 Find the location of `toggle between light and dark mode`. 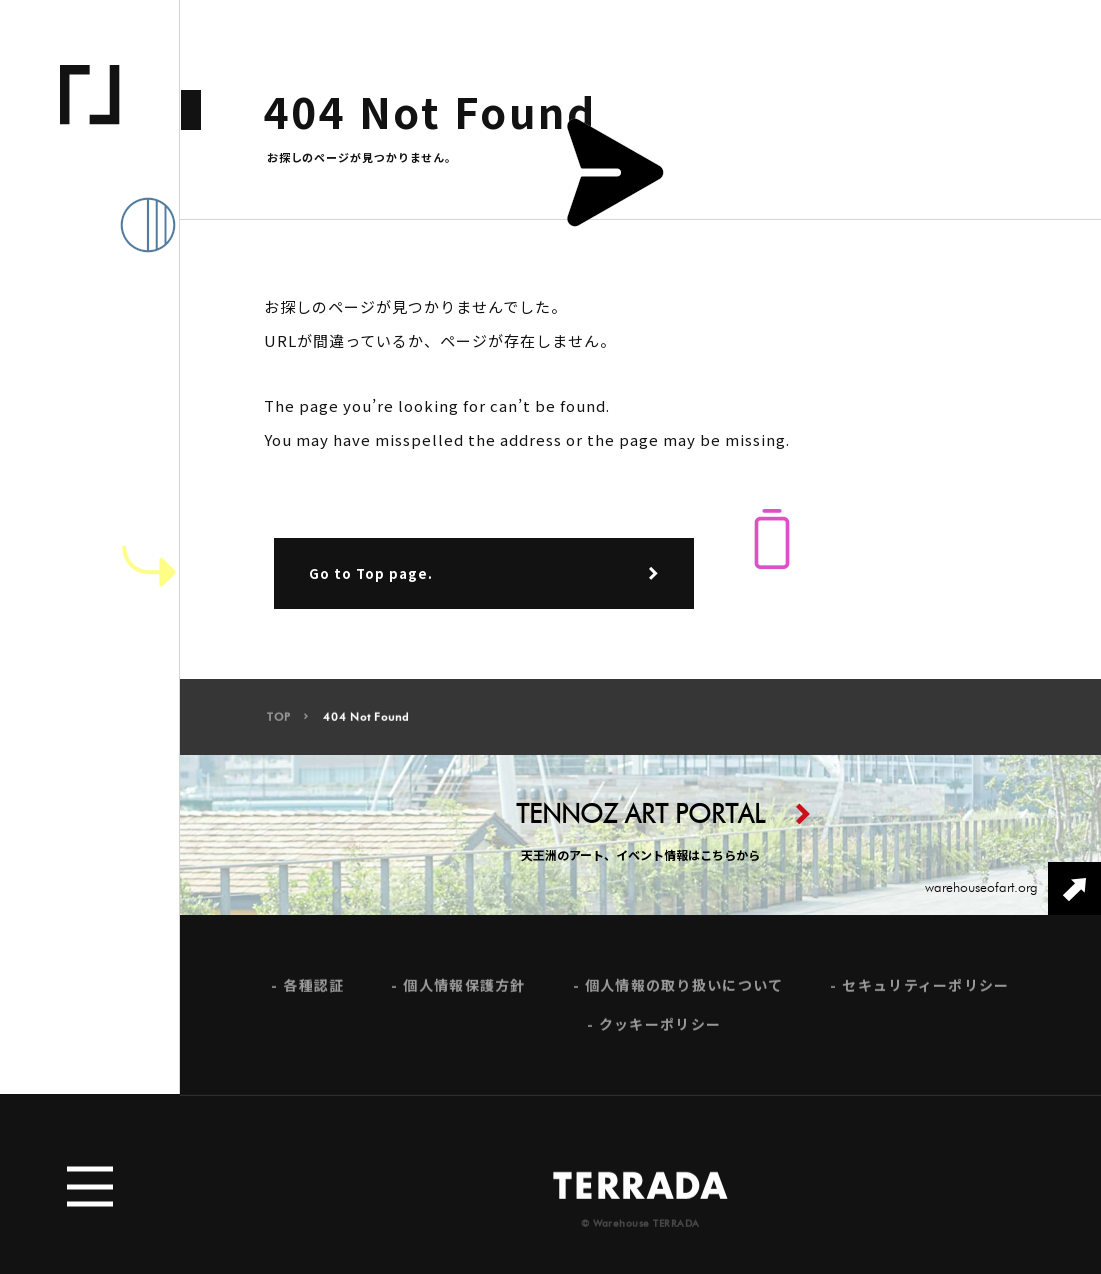

toggle between light and dark mode is located at coordinates (148, 225).